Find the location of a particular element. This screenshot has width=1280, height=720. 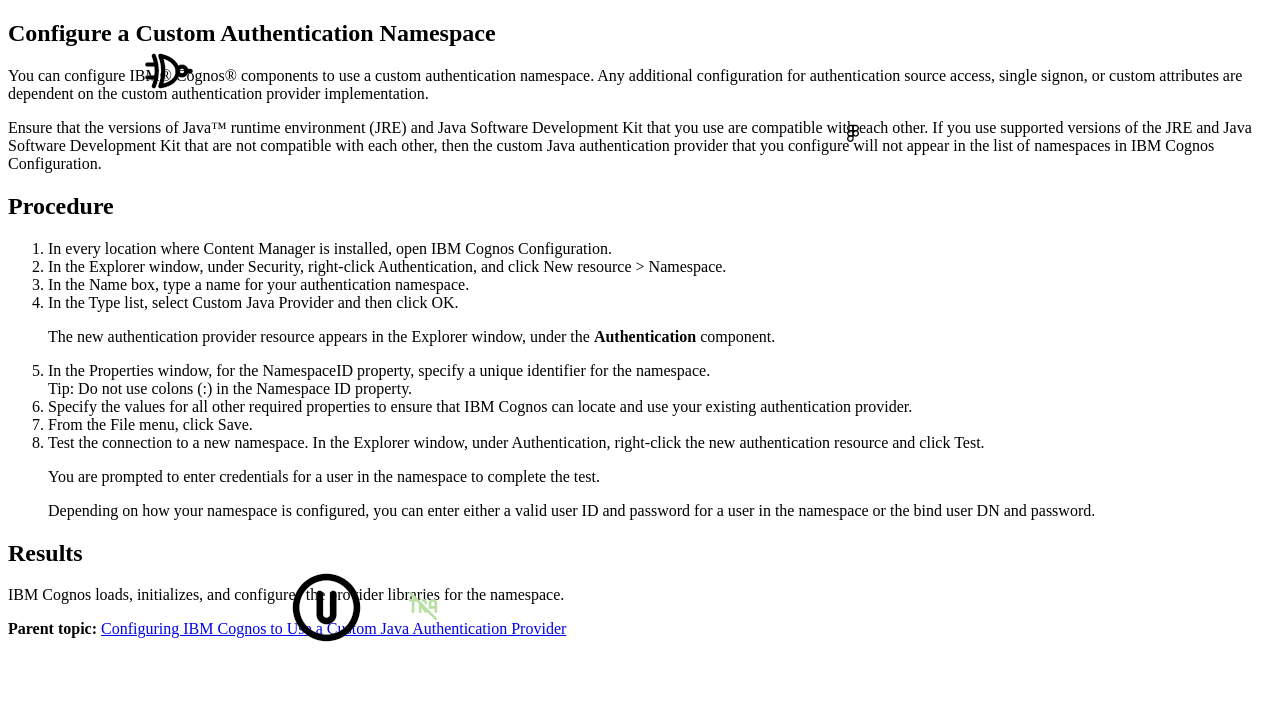

xnor logic gate symbol for circuit design is located at coordinates (169, 71).